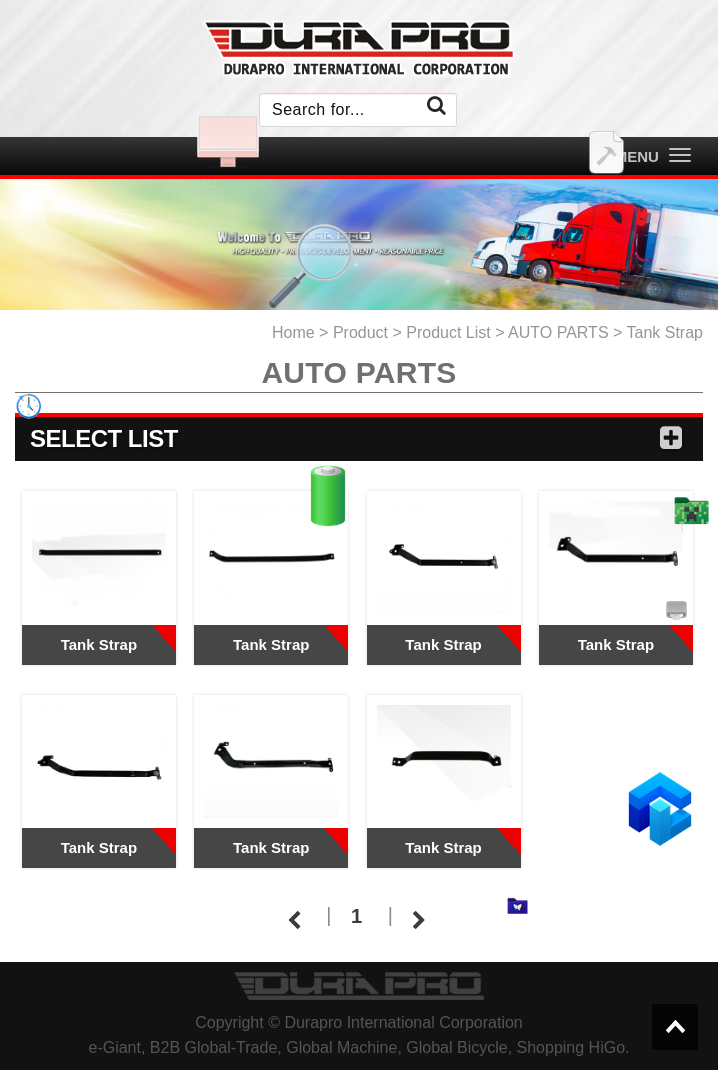  Describe the element at coordinates (676, 609) in the screenshot. I see `access optical disc drive` at that location.